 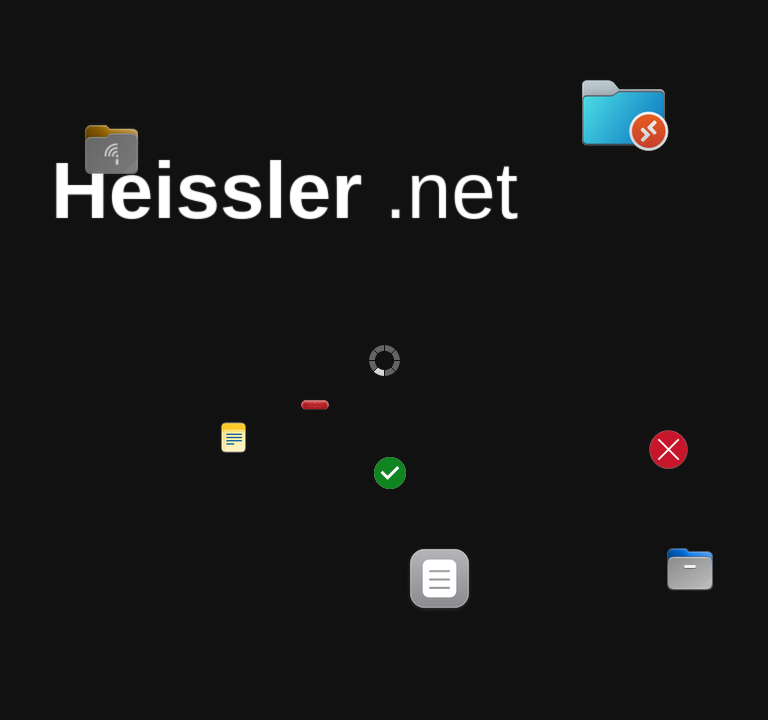 I want to click on access menu editing preferences, so click(x=439, y=579).